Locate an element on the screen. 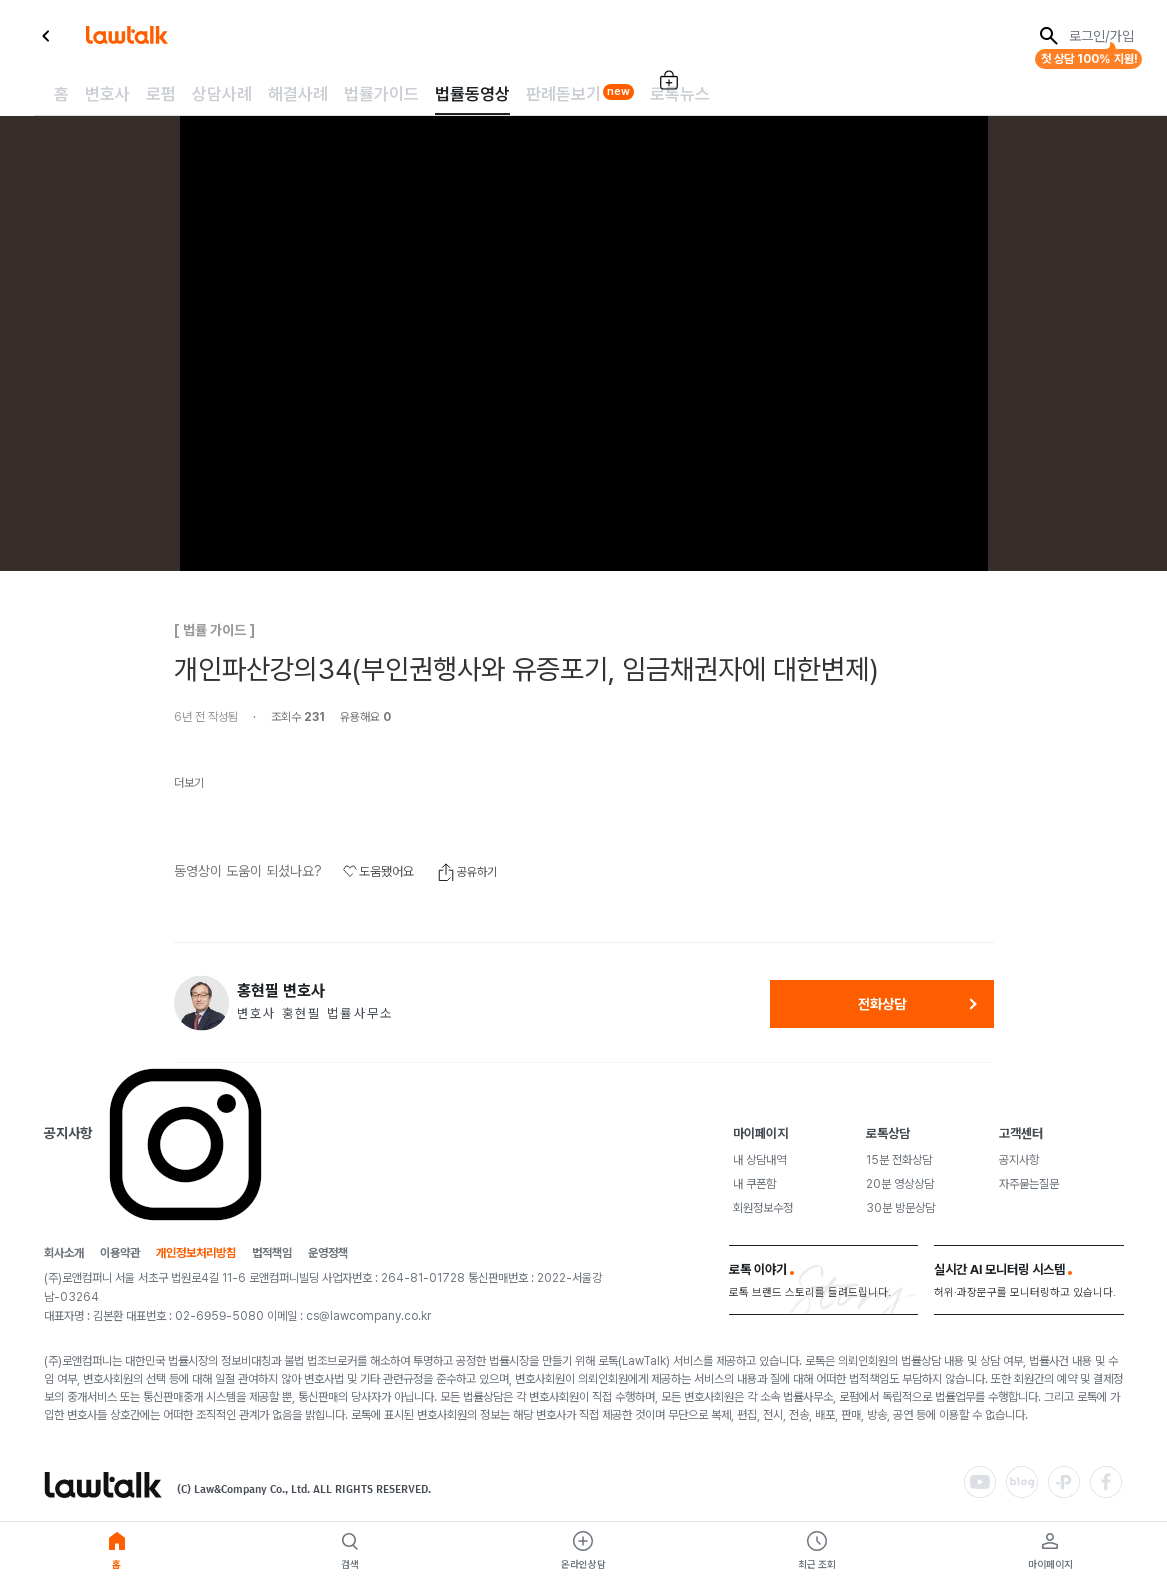 This screenshot has width=1167, height=1579. add item to shopping bag is located at coordinates (669, 80).